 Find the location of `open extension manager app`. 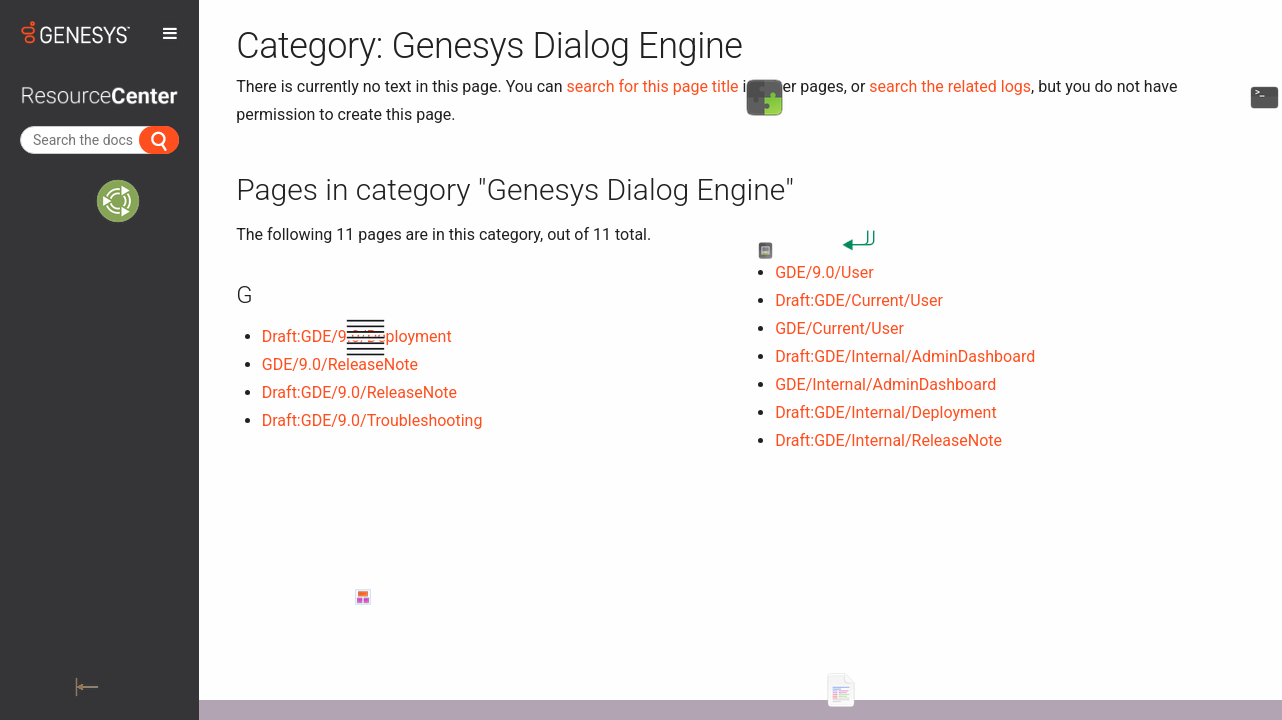

open extension manager app is located at coordinates (764, 97).